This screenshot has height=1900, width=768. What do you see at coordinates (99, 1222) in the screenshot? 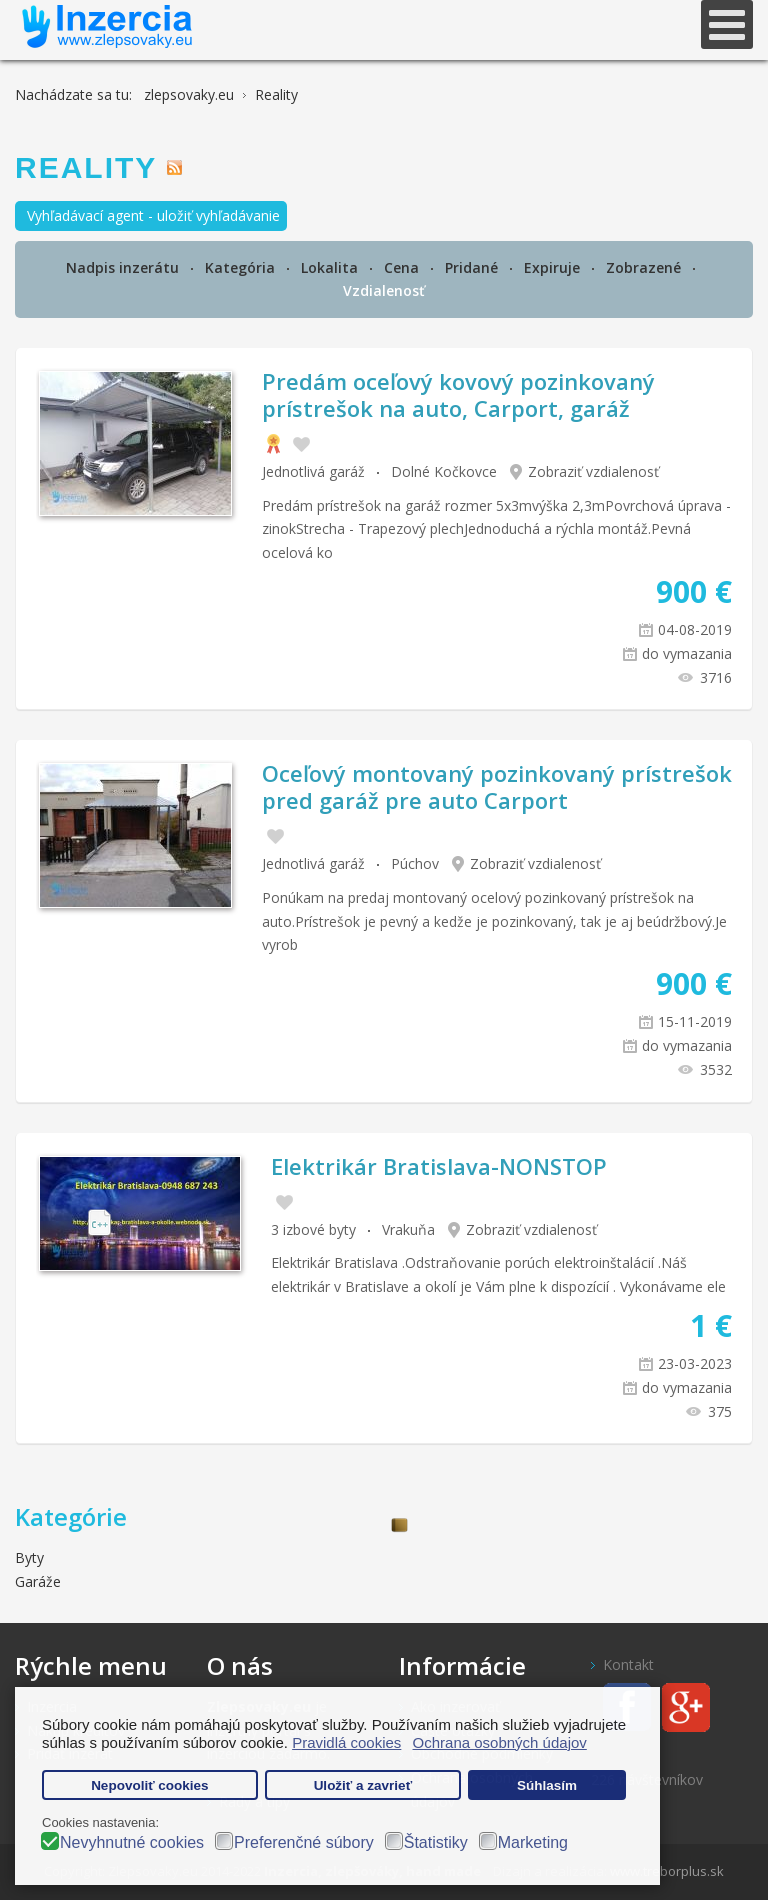
I see `a C++ source code file` at bounding box center [99, 1222].